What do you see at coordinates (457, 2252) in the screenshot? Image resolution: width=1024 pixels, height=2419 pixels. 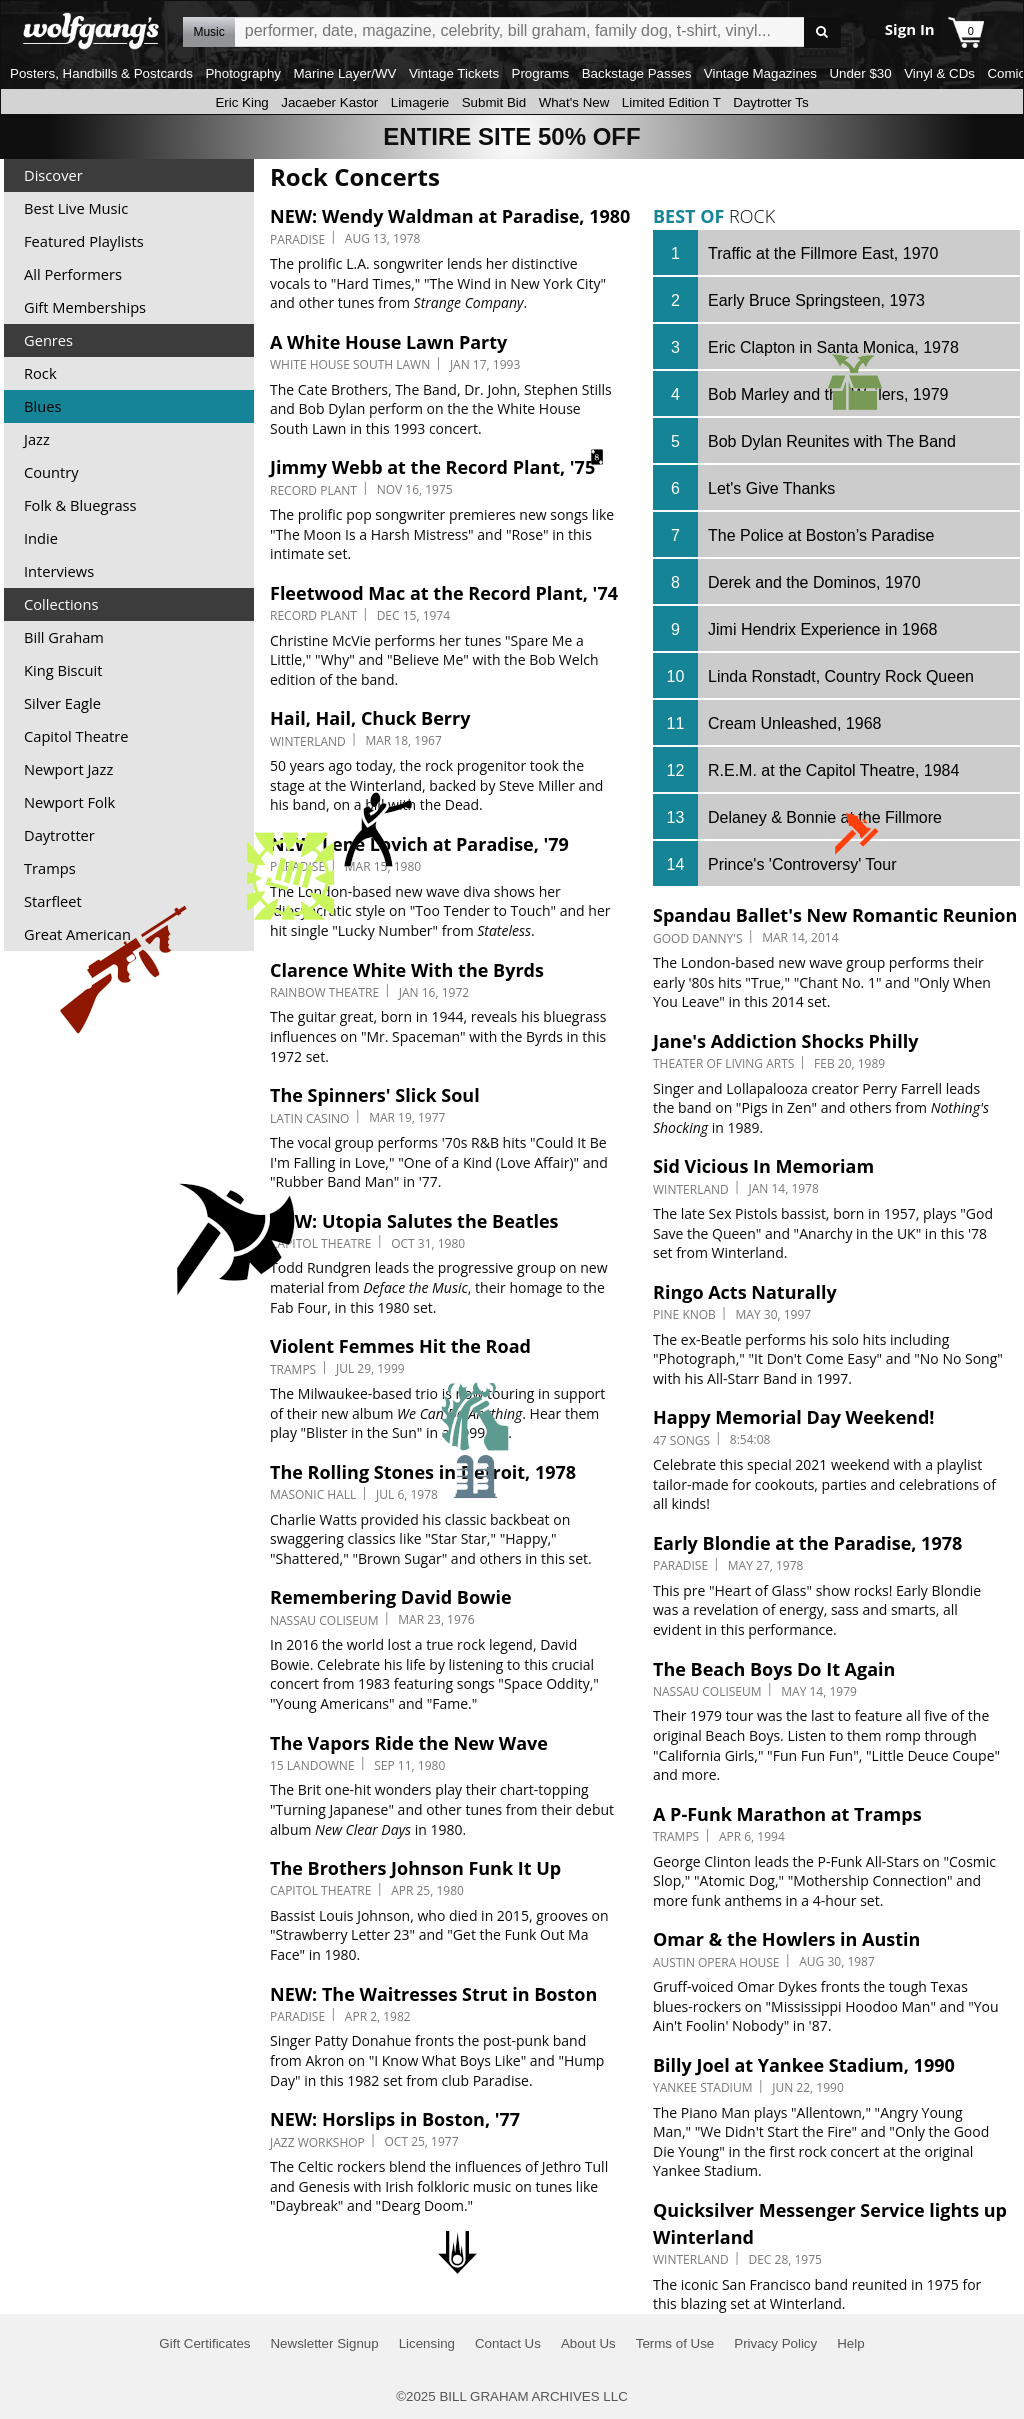 I see `indicates falling rock hazard or danger zone` at bounding box center [457, 2252].